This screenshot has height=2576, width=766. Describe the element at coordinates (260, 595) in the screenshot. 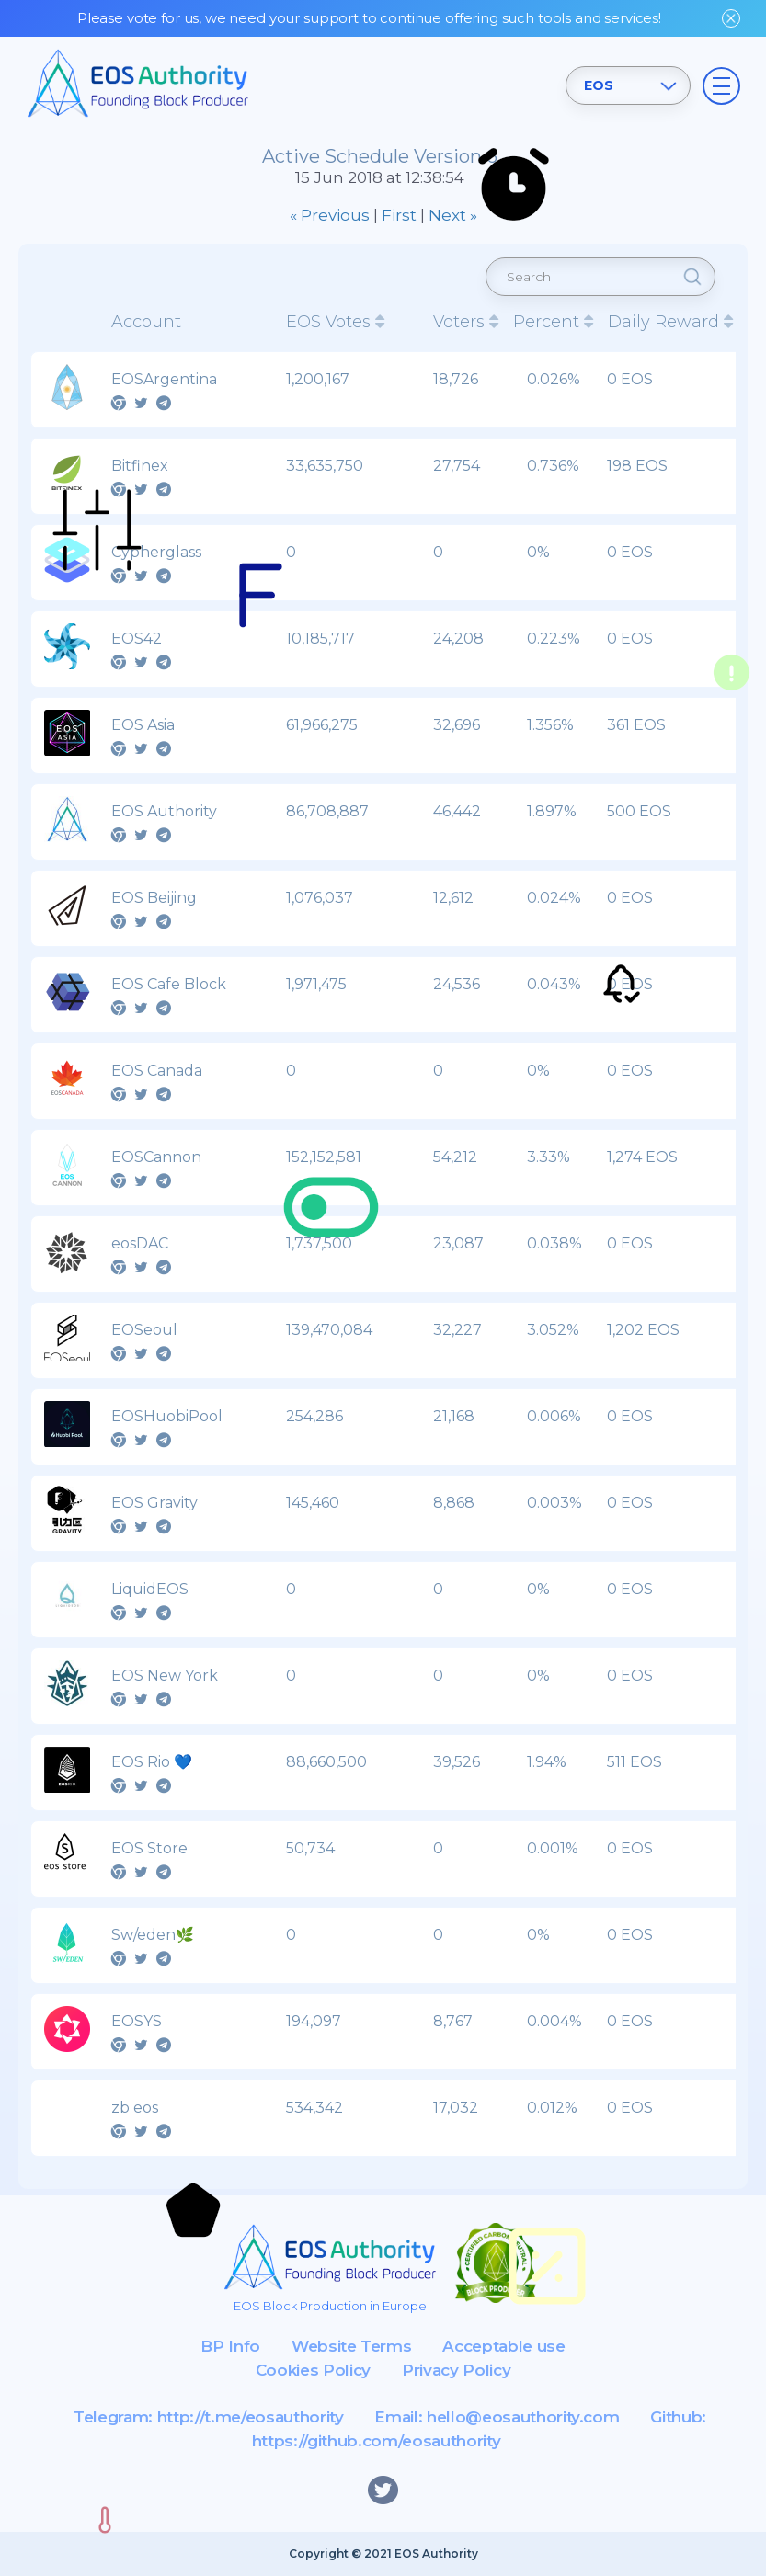

I see `facebook app or social media link` at that location.